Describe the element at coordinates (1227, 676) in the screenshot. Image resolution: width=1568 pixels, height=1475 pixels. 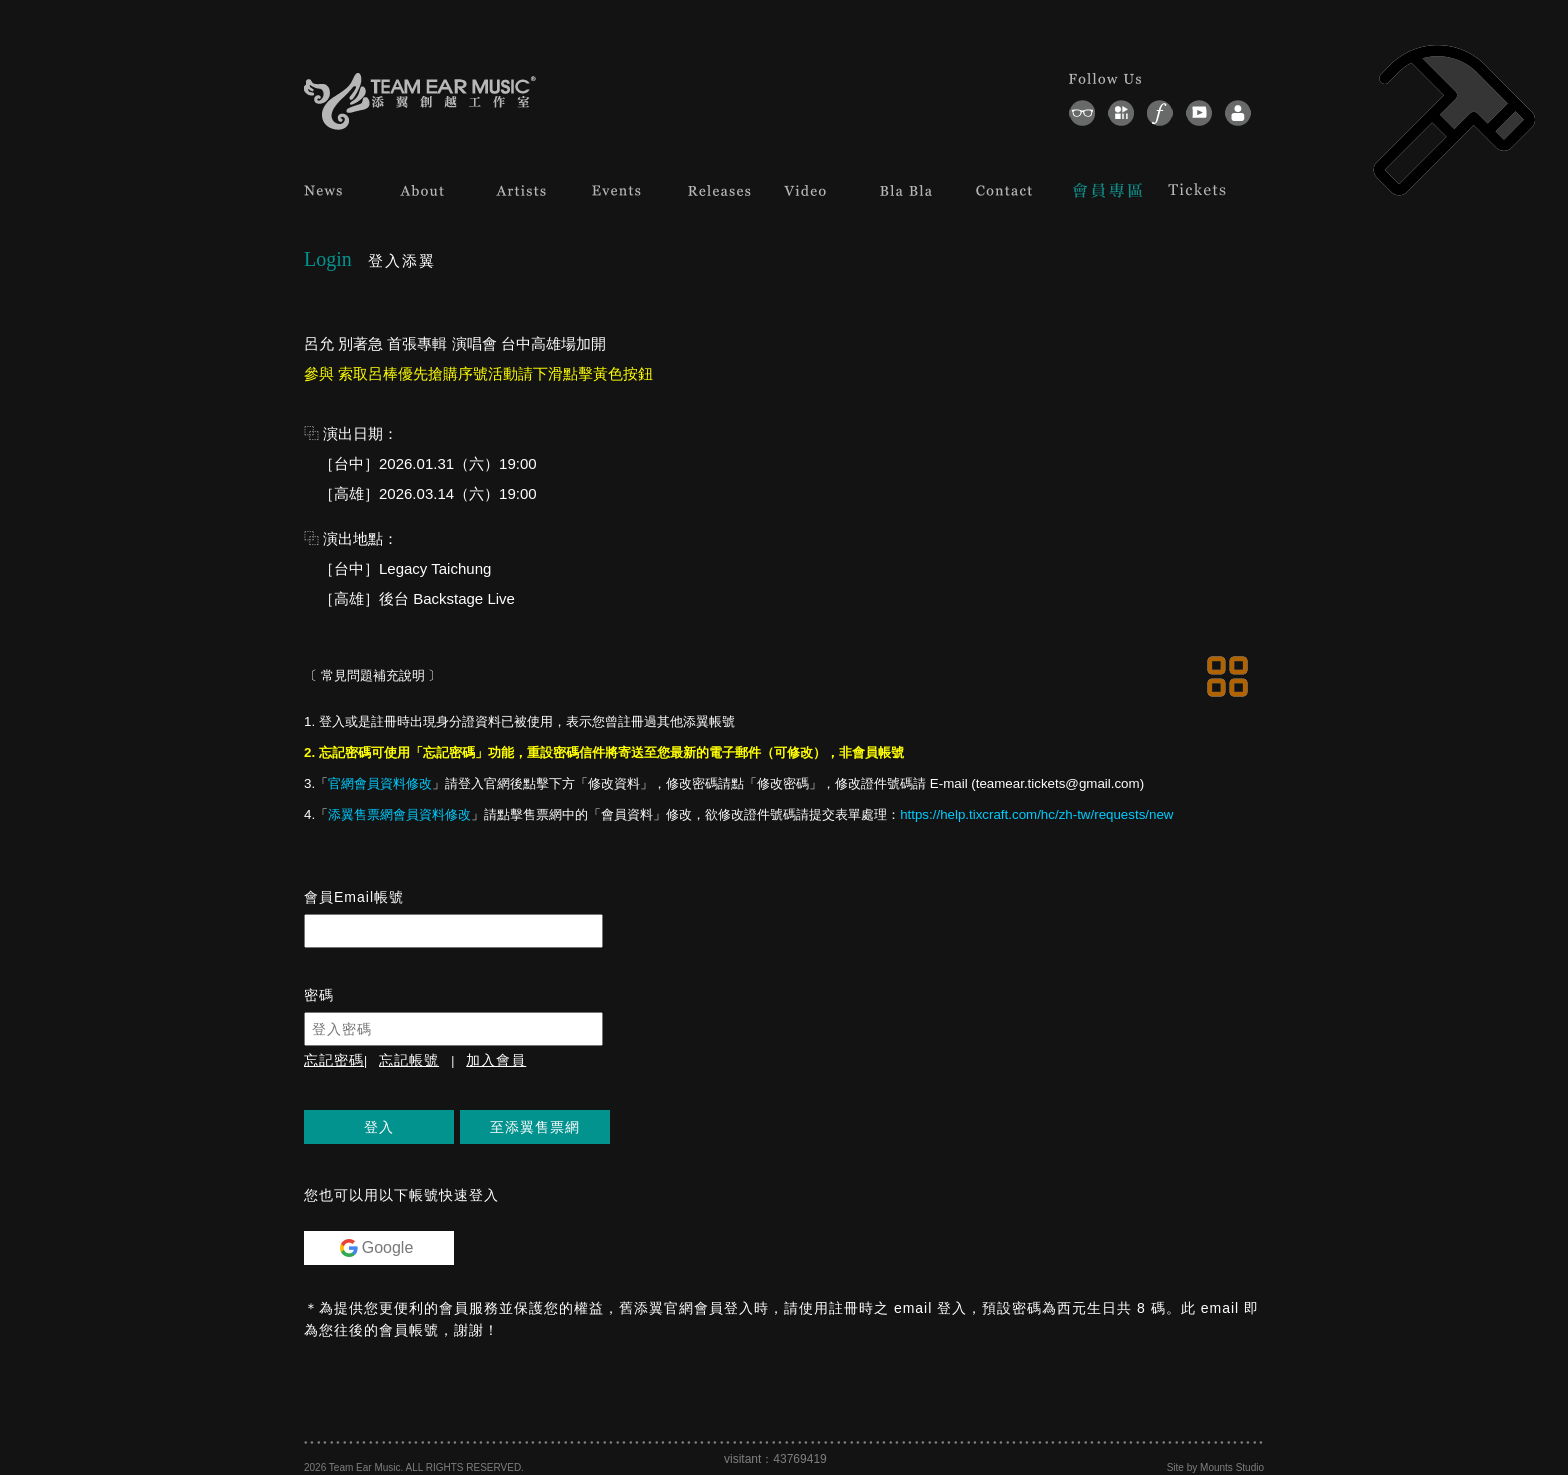
I see `view items in grid layout` at that location.